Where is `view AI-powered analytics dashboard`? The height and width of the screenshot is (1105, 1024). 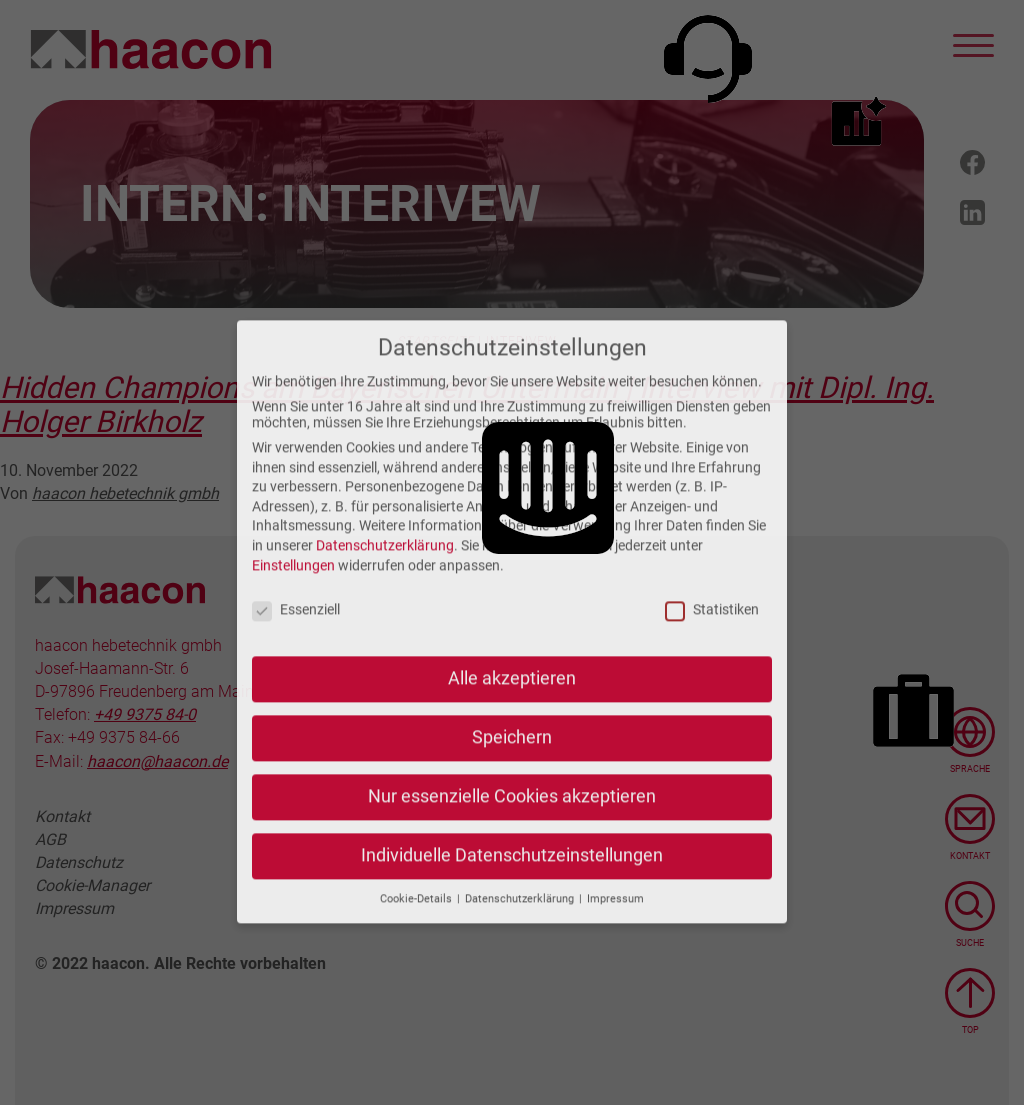
view AI-powered analytics dashboard is located at coordinates (856, 123).